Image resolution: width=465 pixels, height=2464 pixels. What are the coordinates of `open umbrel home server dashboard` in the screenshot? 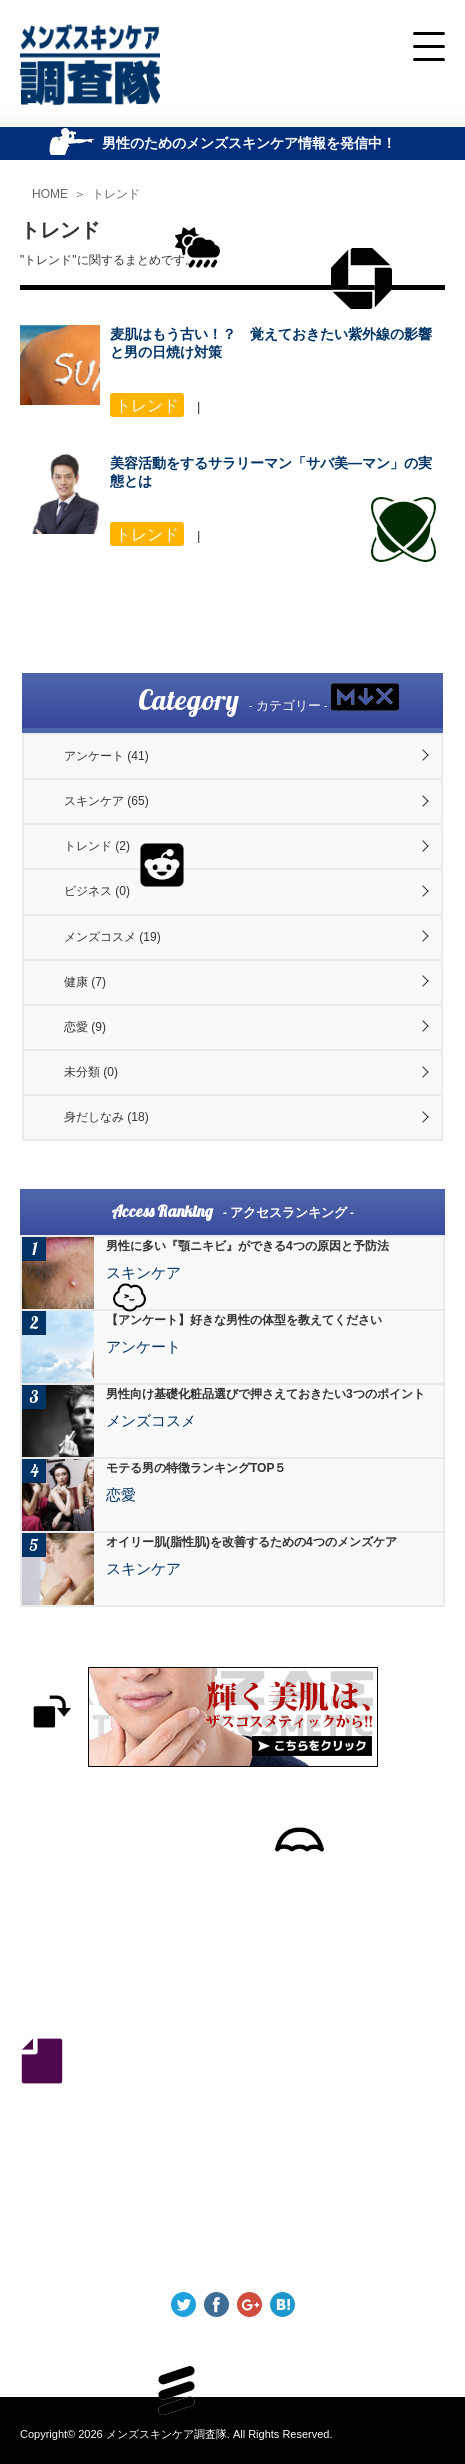 It's located at (299, 1839).